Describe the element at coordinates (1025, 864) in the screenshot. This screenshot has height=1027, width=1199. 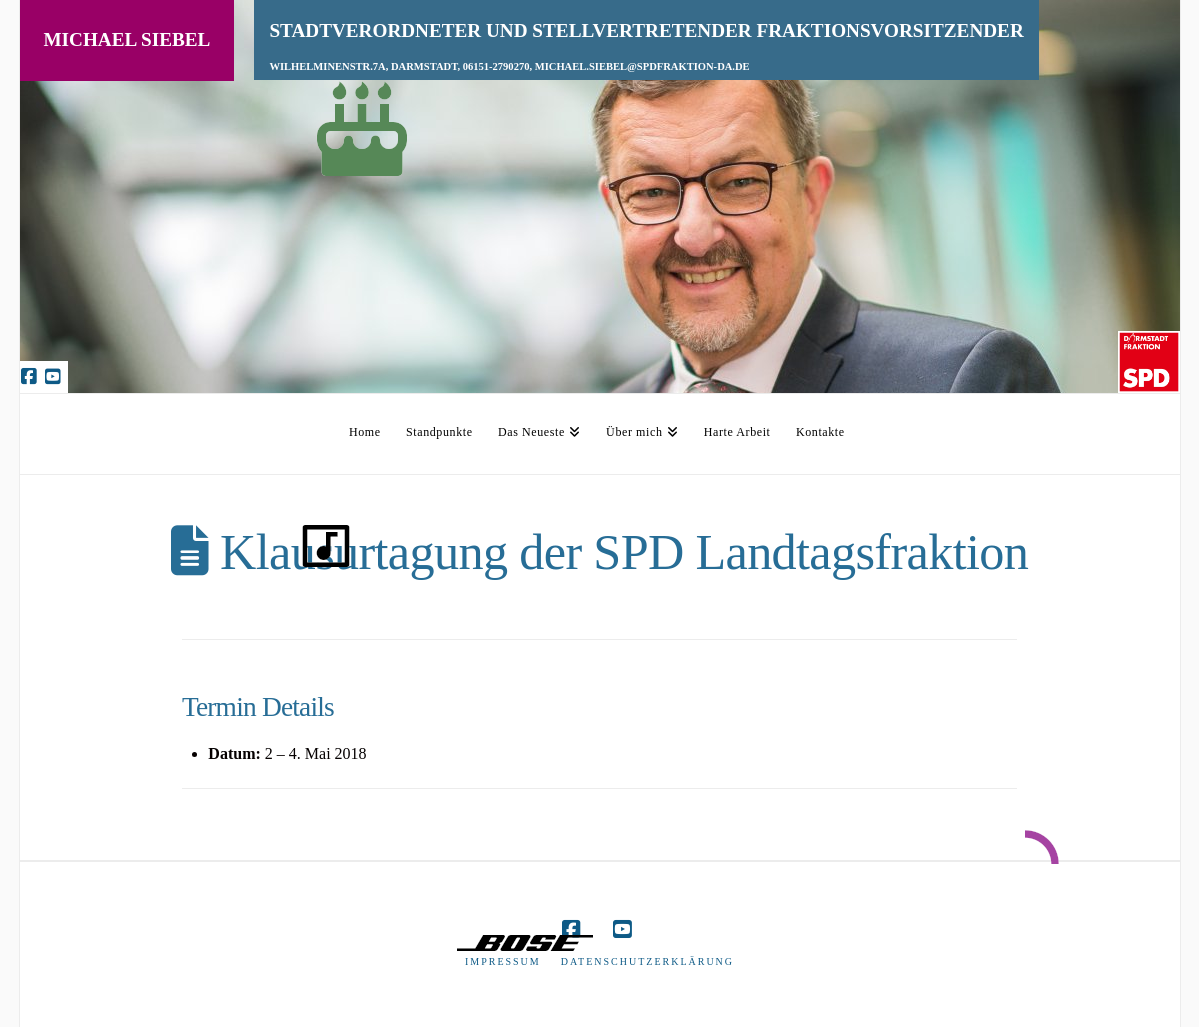
I see `indicates content is loading` at that location.